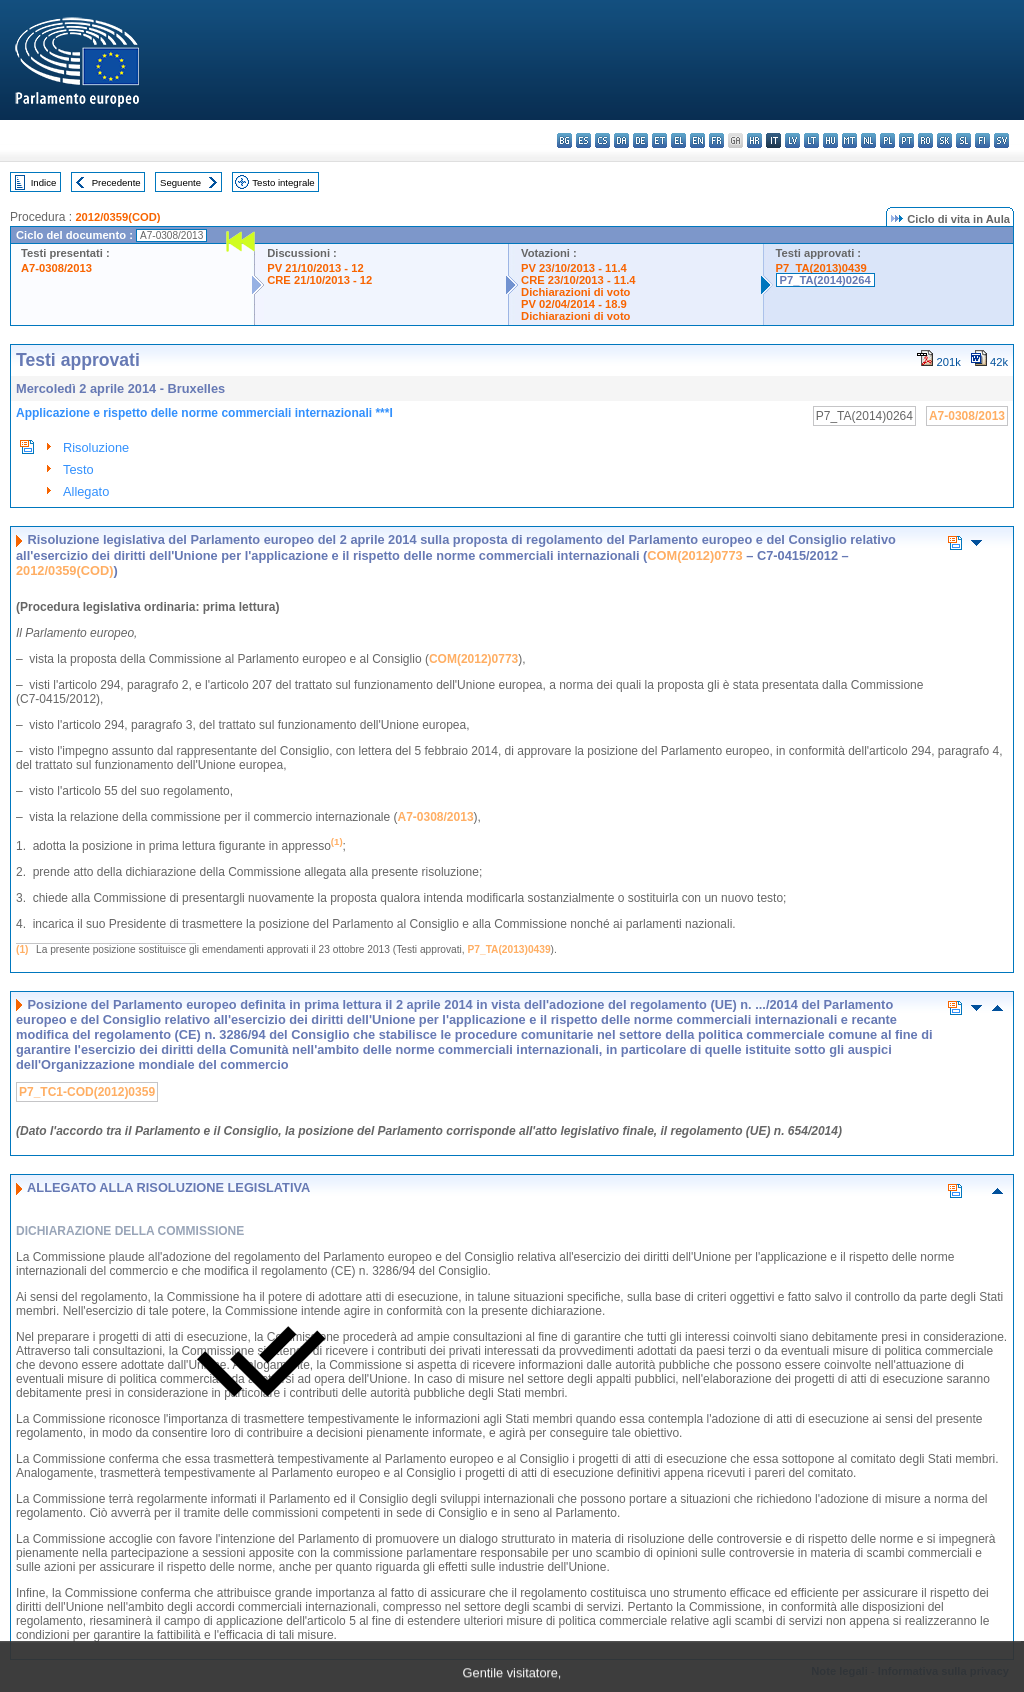  I want to click on skip to the beginning of the track, so click(240, 241).